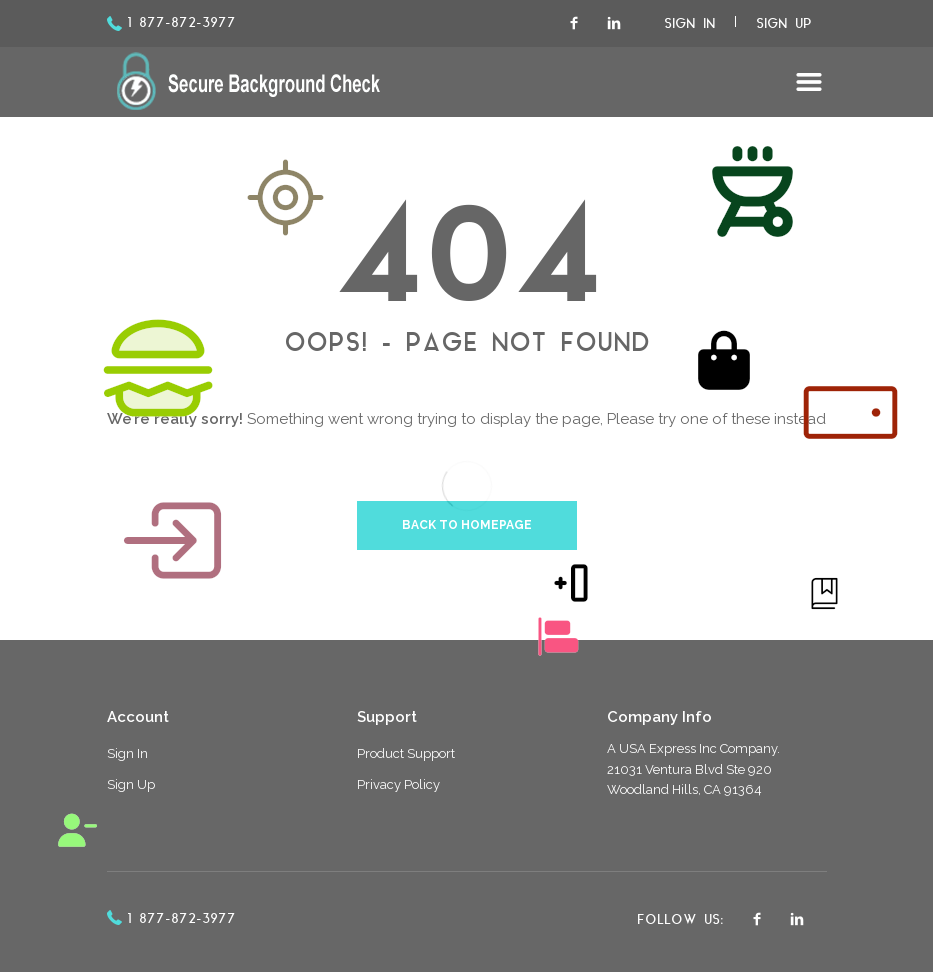 The height and width of the screenshot is (972, 933). Describe the element at coordinates (158, 370) in the screenshot. I see `view food or restaurant options` at that location.